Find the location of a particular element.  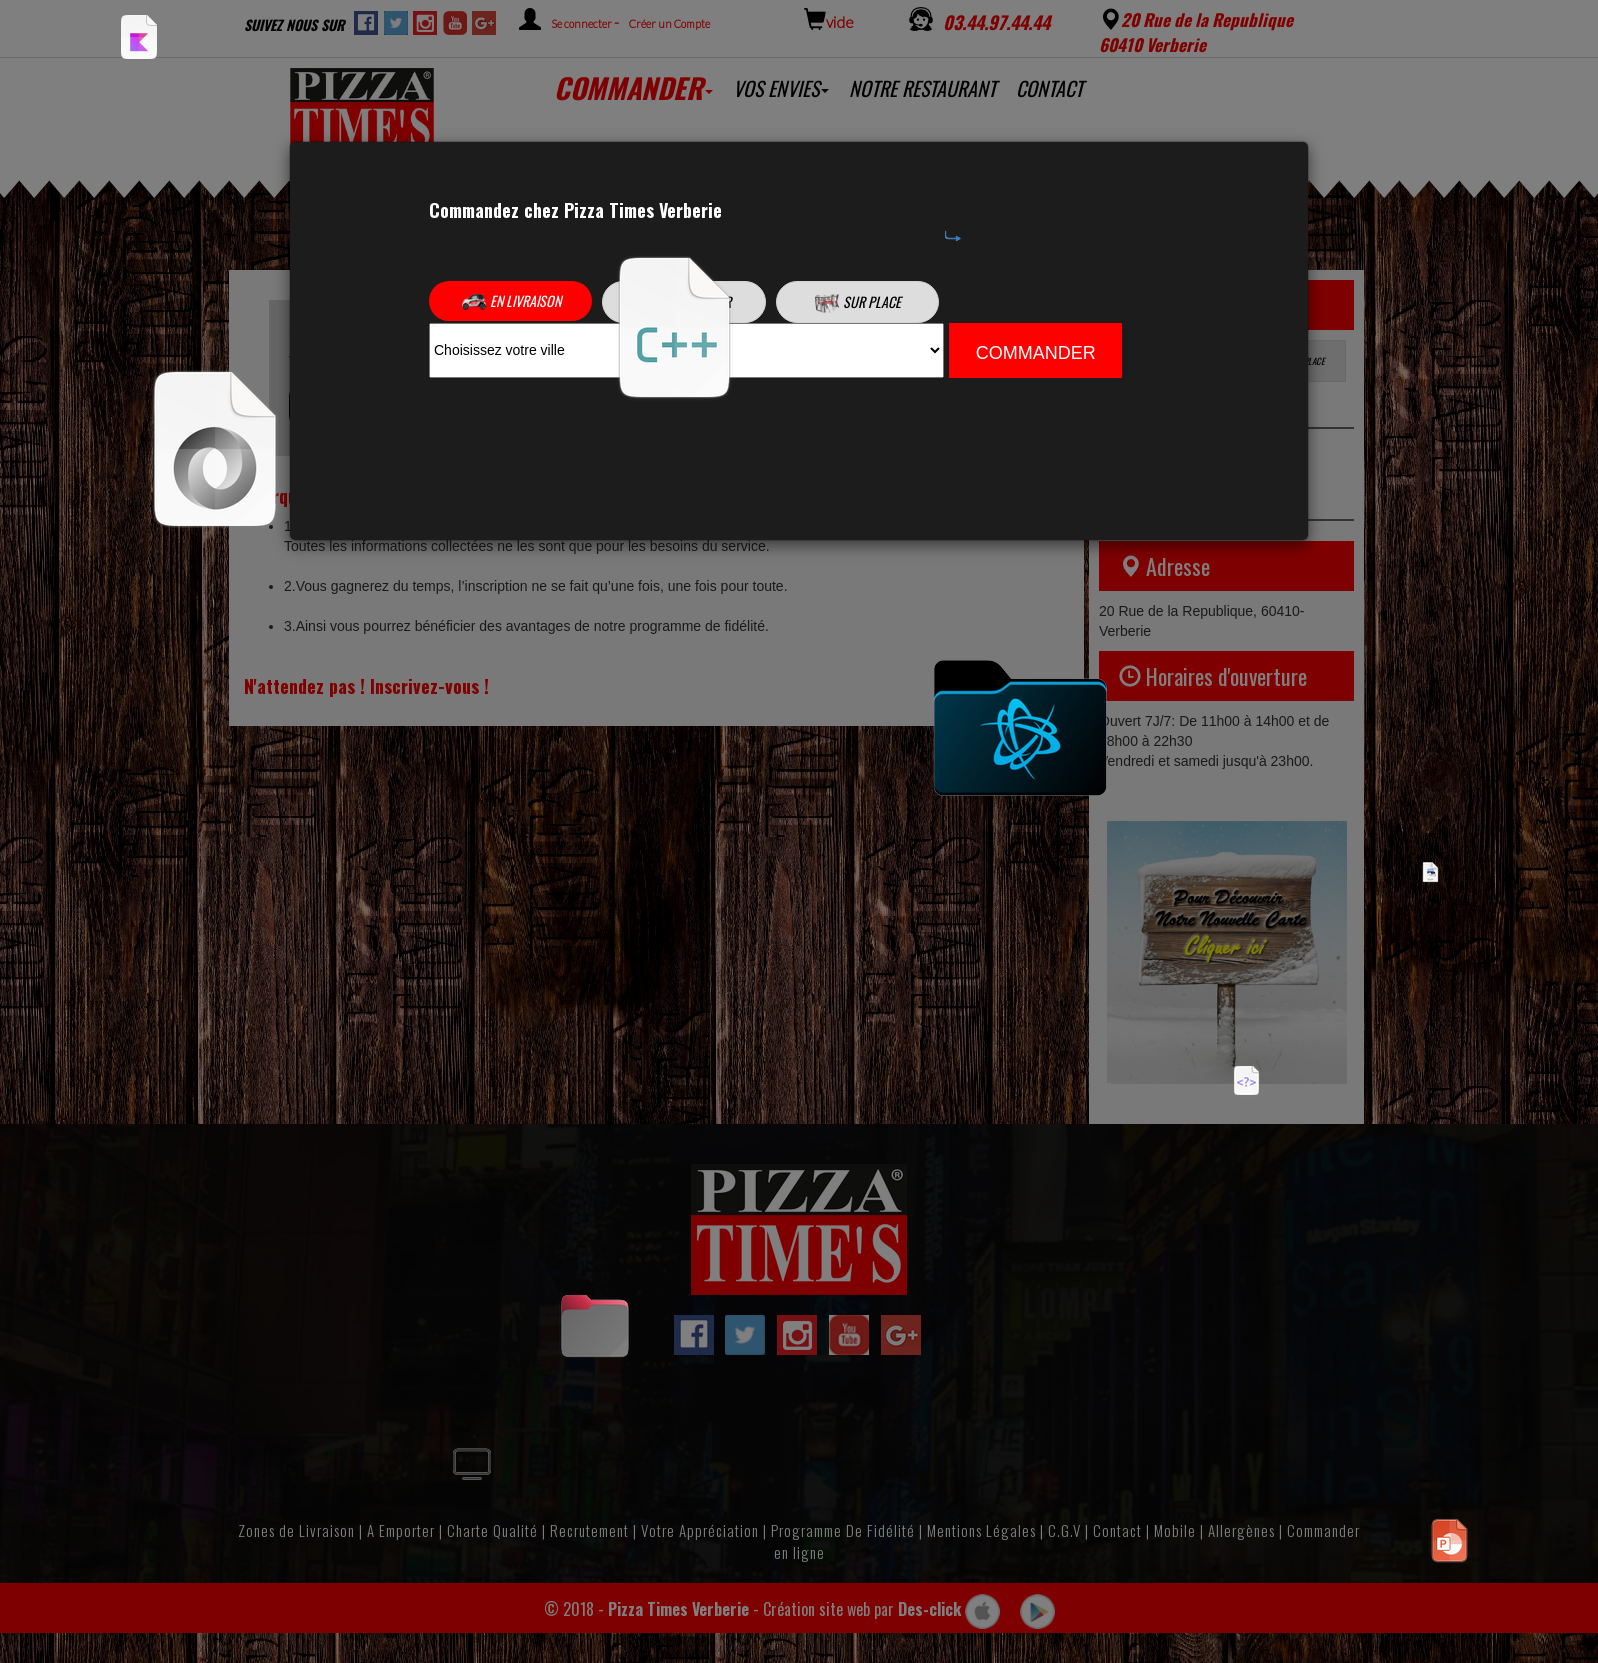

open your Battle.net games folder is located at coordinates (1019, 732).